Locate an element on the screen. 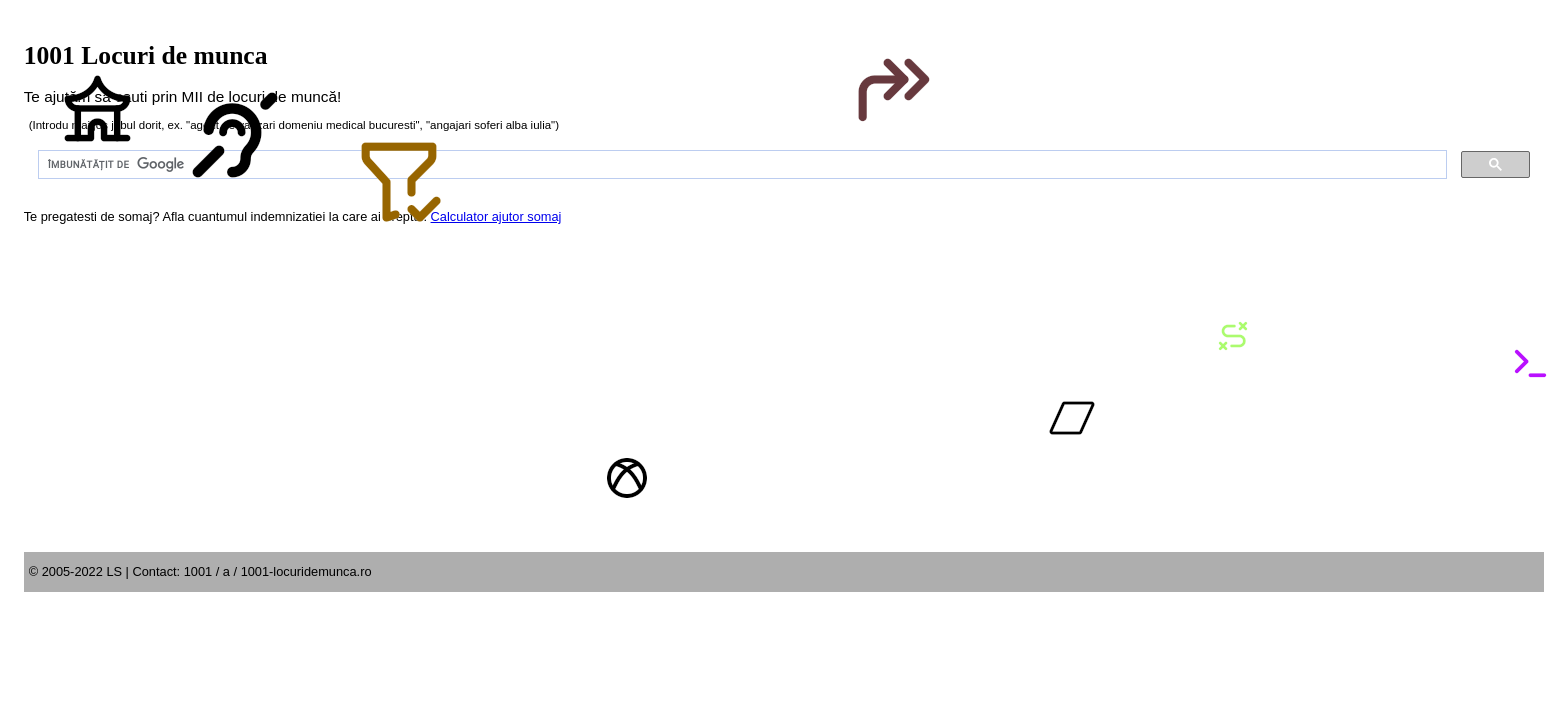  select parallelogram shape tool is located at coordinates (1072, 418).